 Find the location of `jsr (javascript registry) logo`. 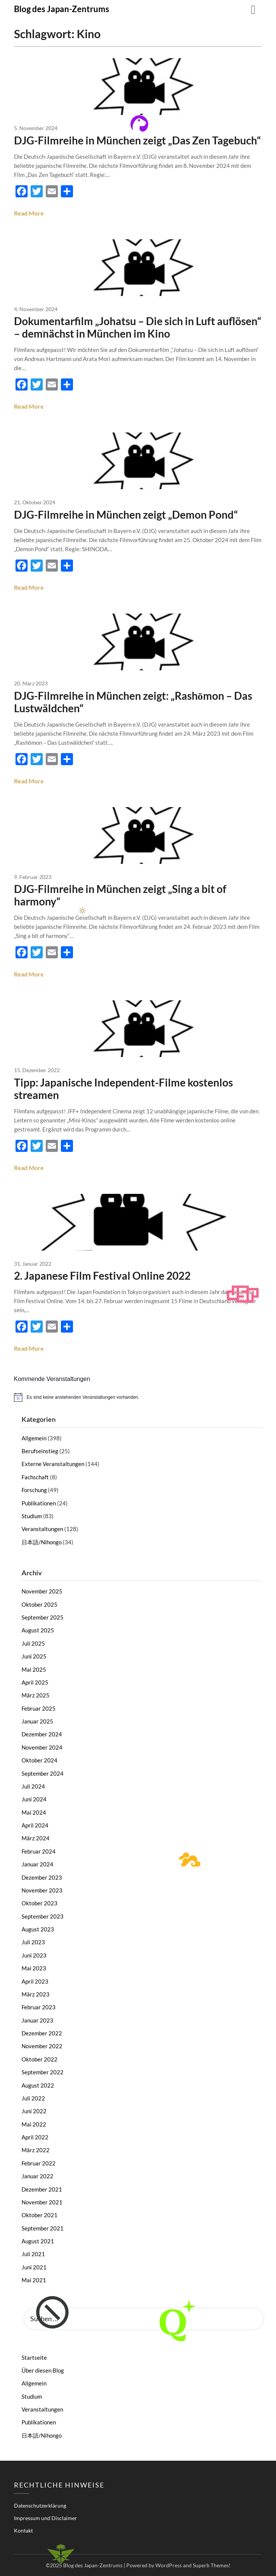

jsr (javascript registry) logo is located at coordinates (243, 1294).